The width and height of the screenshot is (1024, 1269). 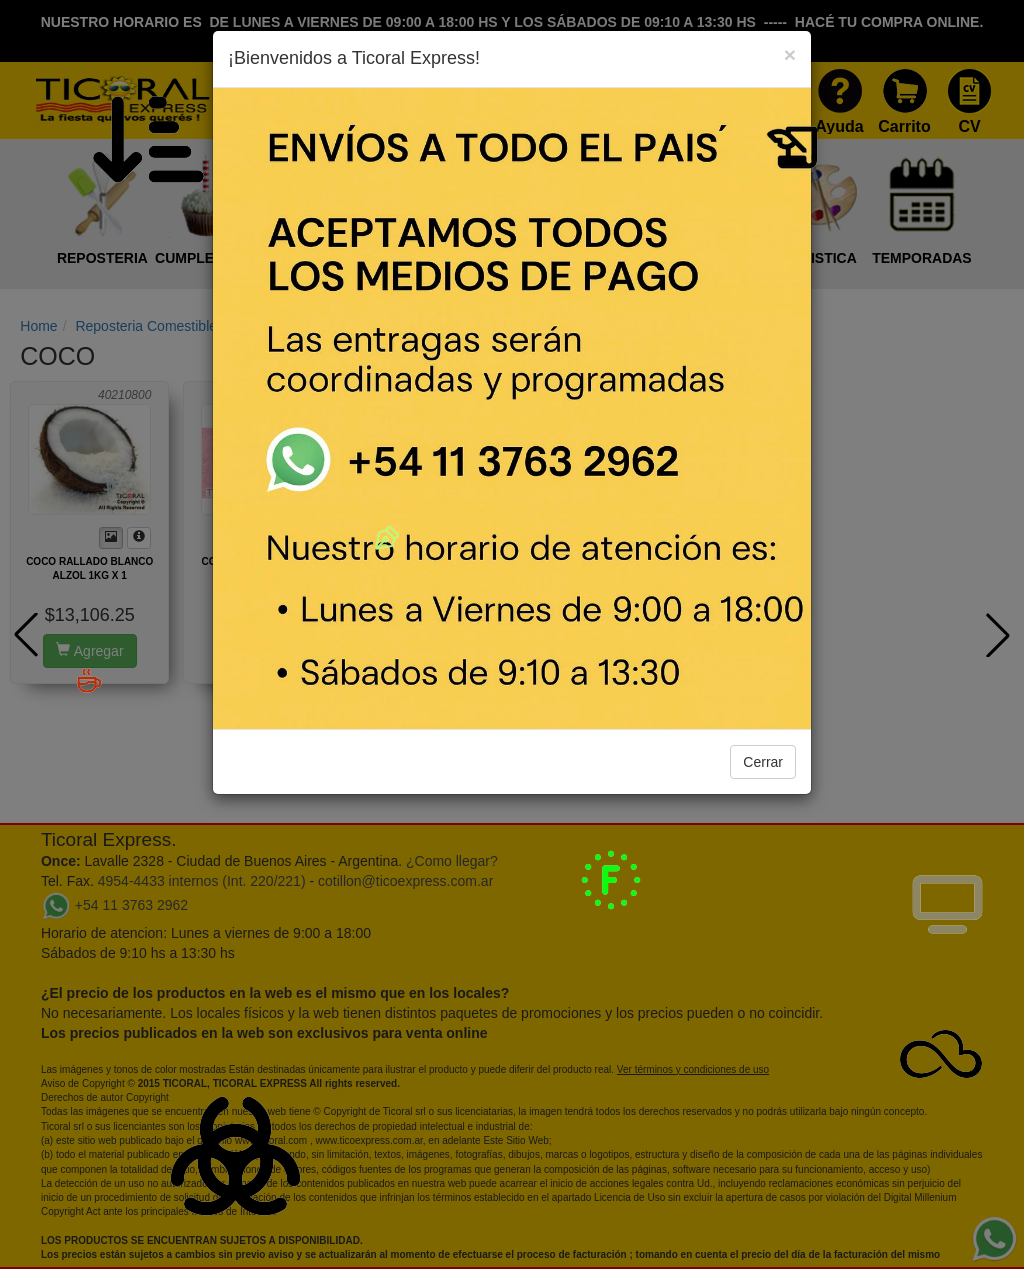 I want to click on access drawing or illustration tools, so click(x=386, y=539).